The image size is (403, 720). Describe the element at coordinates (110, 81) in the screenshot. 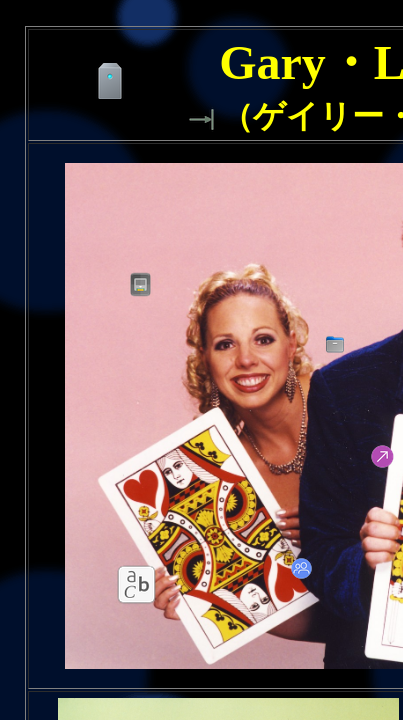

I see `view computer or system hardware information` at that location.